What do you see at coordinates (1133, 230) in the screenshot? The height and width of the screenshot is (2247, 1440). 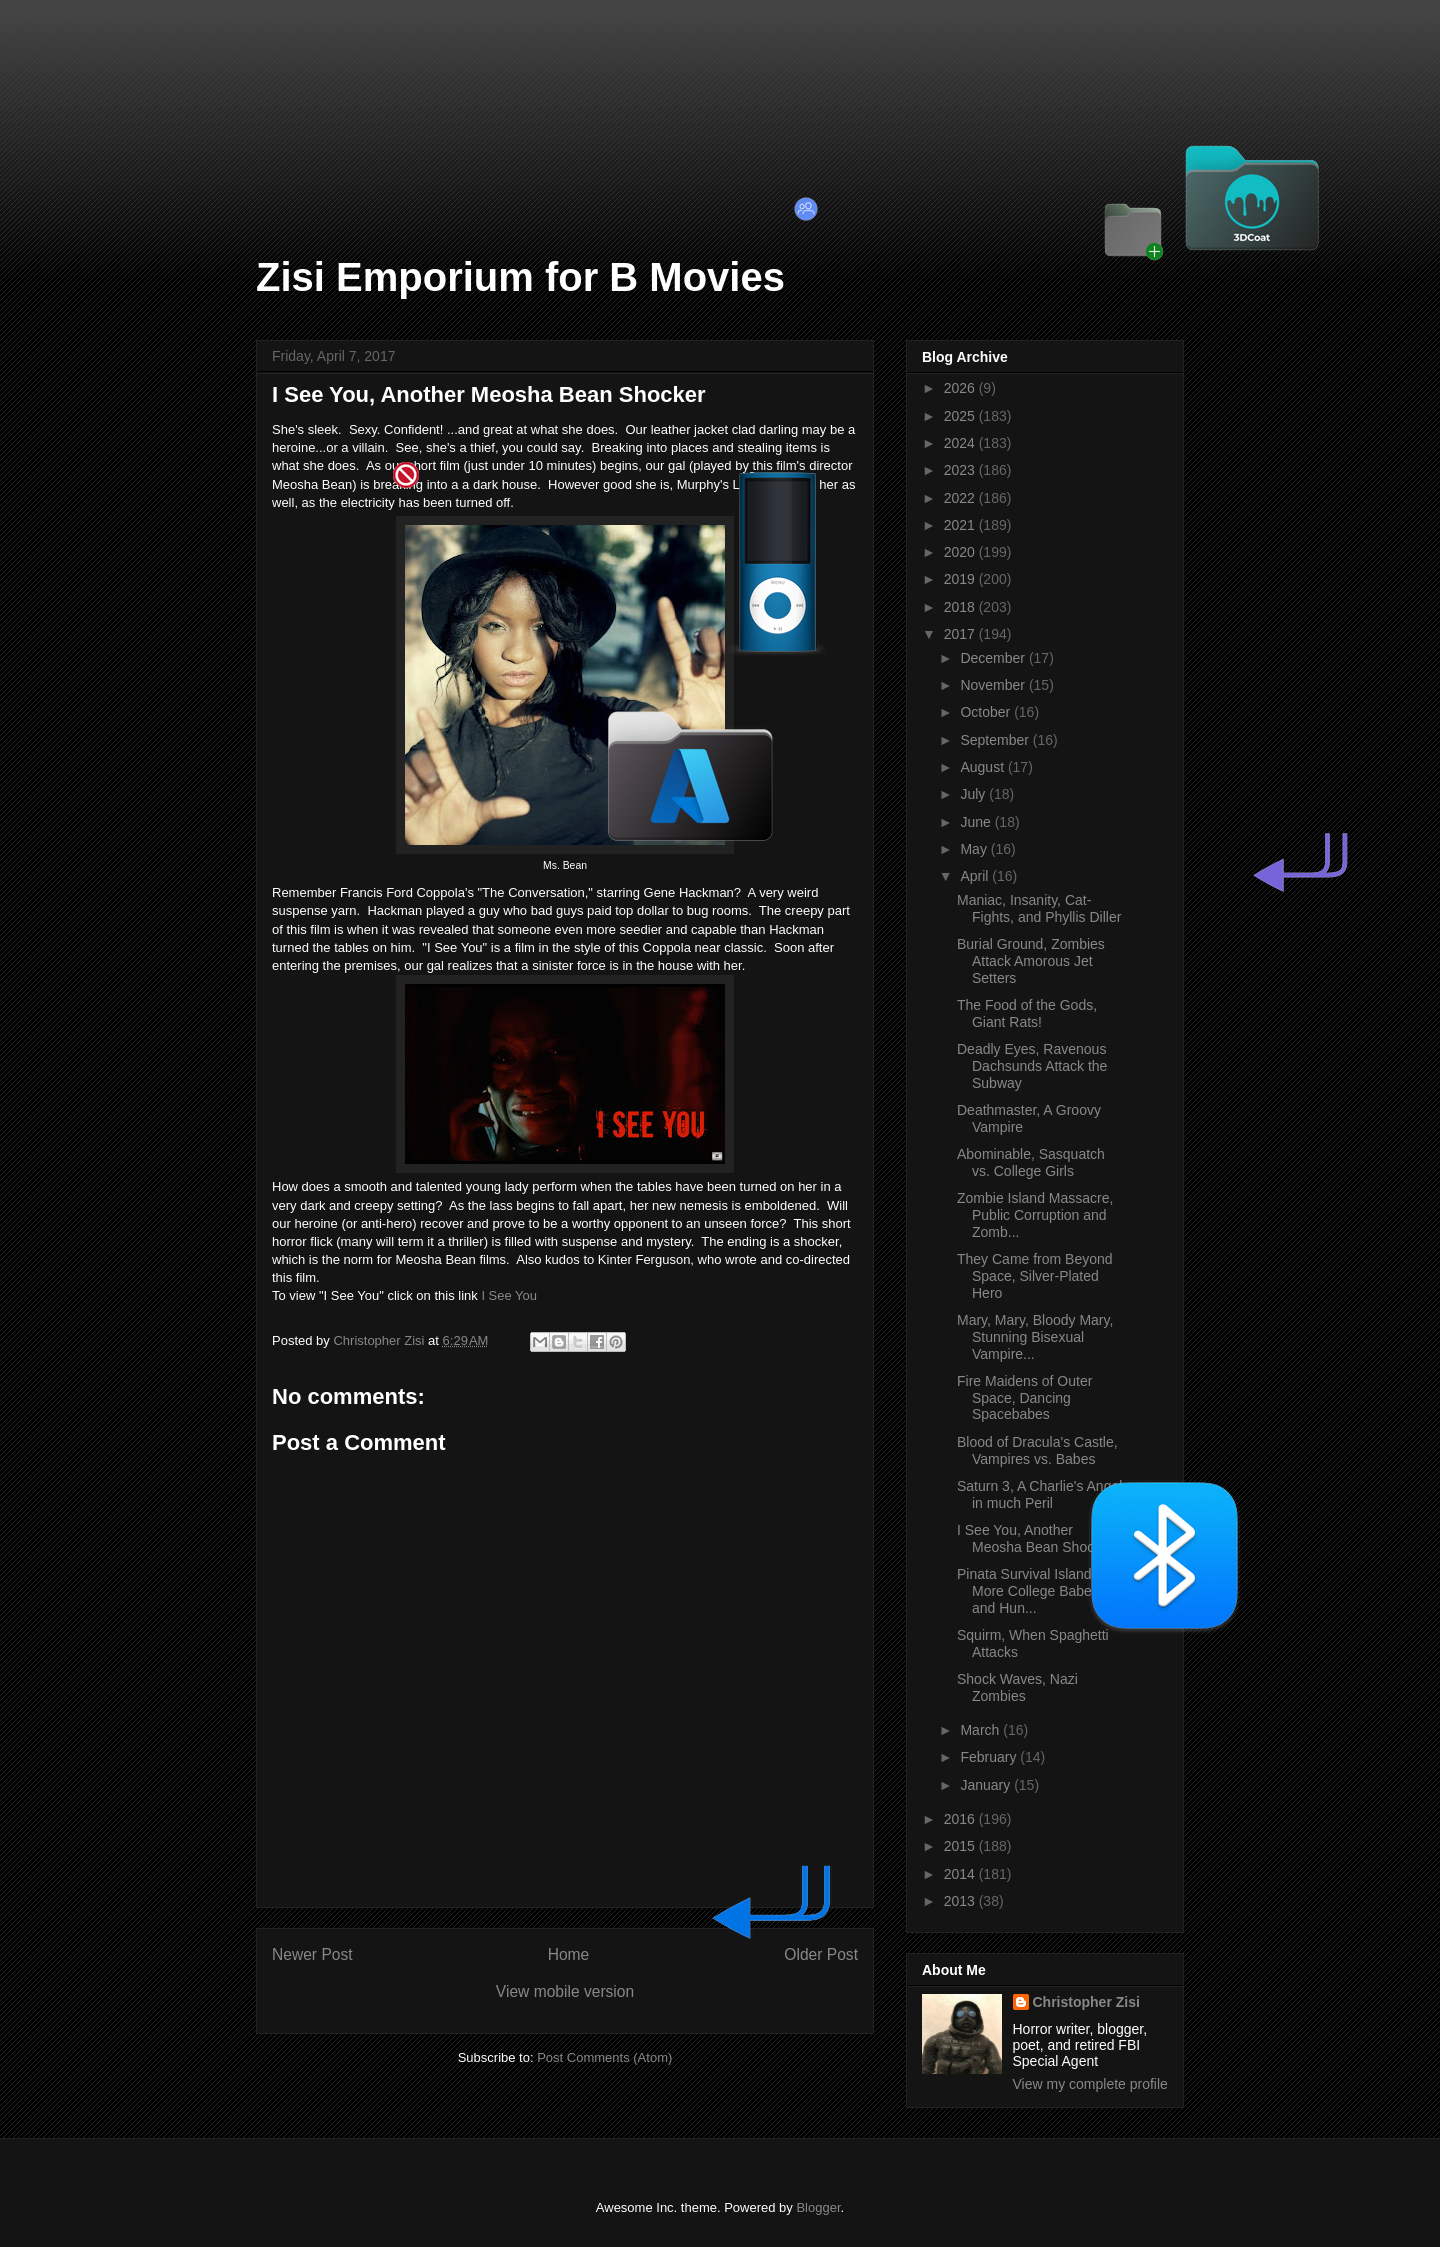 I see `create a new folder` at bounding box center [1133, 230].